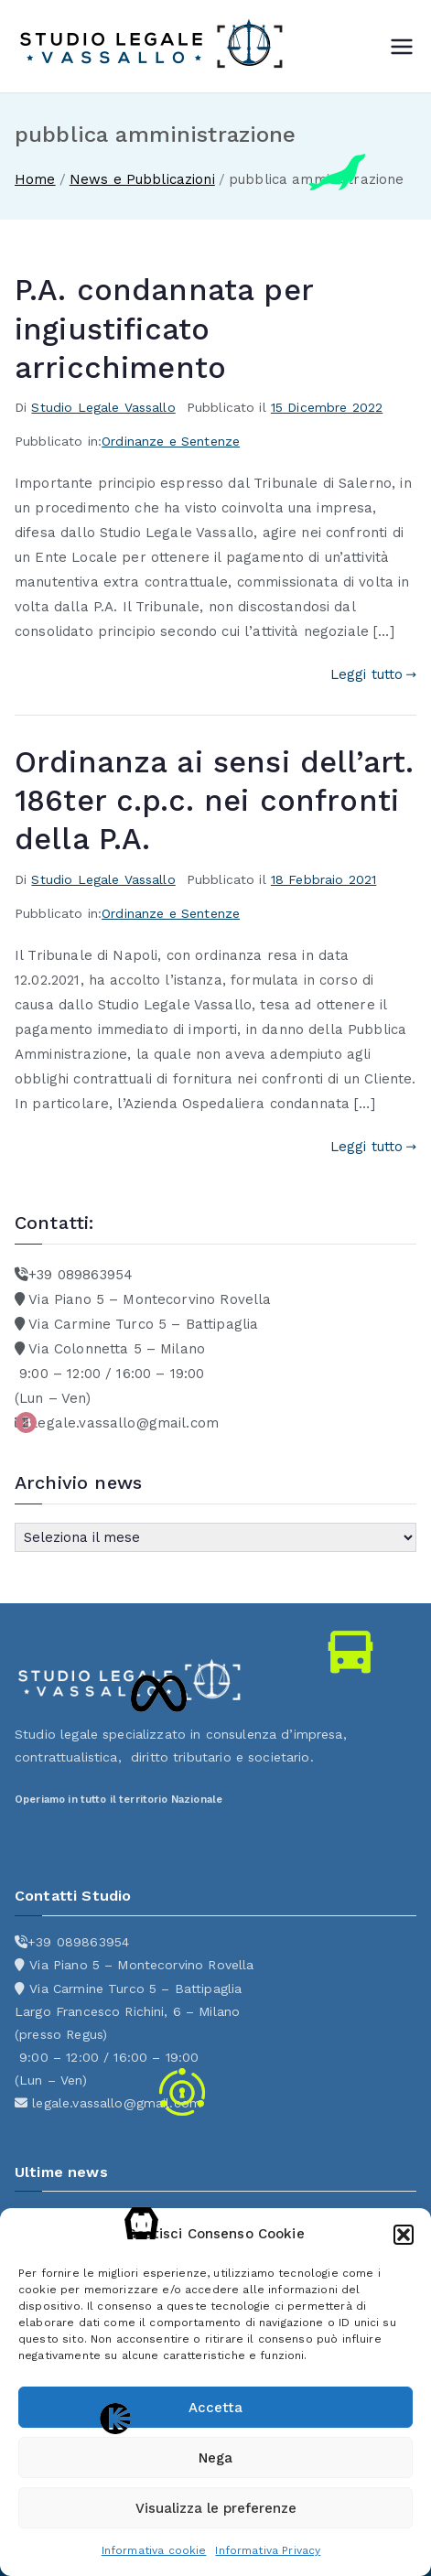  Describe the element at coordinates (350, 1651) in the screenshot. I see `view bus routes or public transit options` at that location.